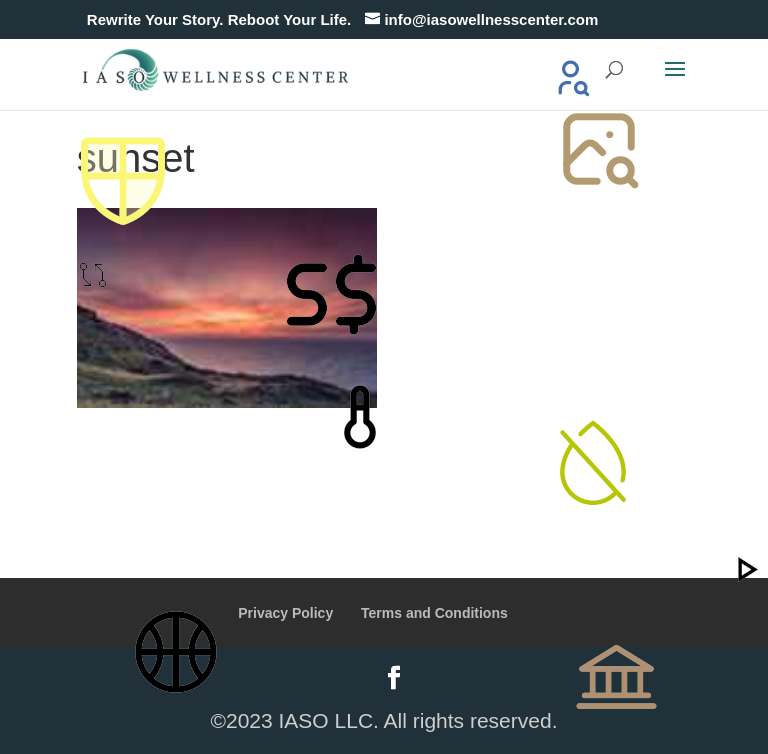  I want to click on play media content, so click(745, 569).